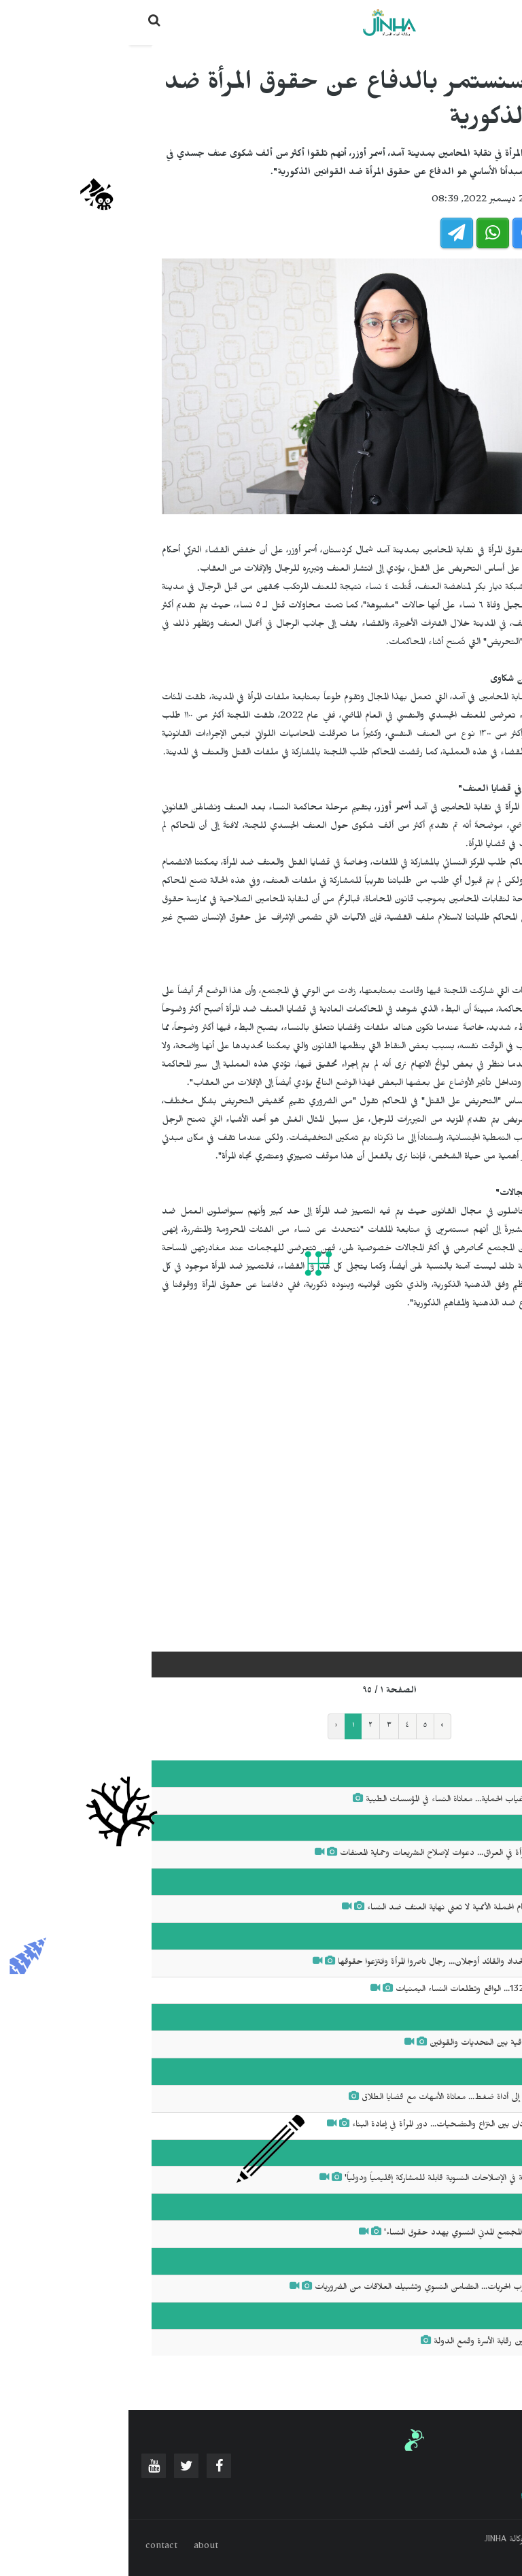 This screenshot has height=2576, width=522. Describe the element at coordinates (271, 2149) in the screenshot. I see `edit or modify content` at that location.